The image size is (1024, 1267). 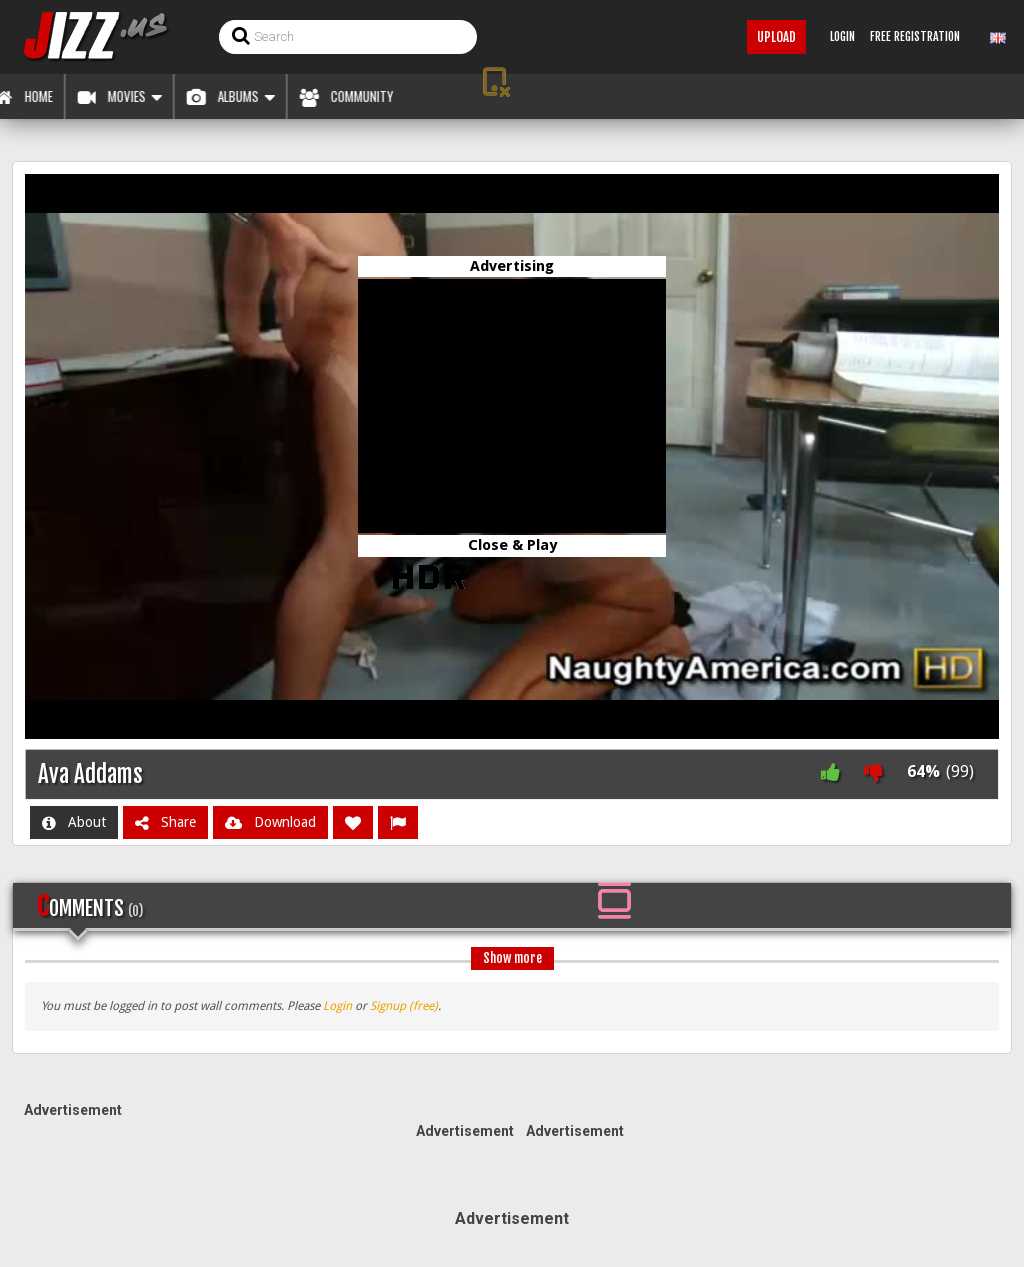 I want to click on enable HDR mode for photos, so click(x=429, y=577).